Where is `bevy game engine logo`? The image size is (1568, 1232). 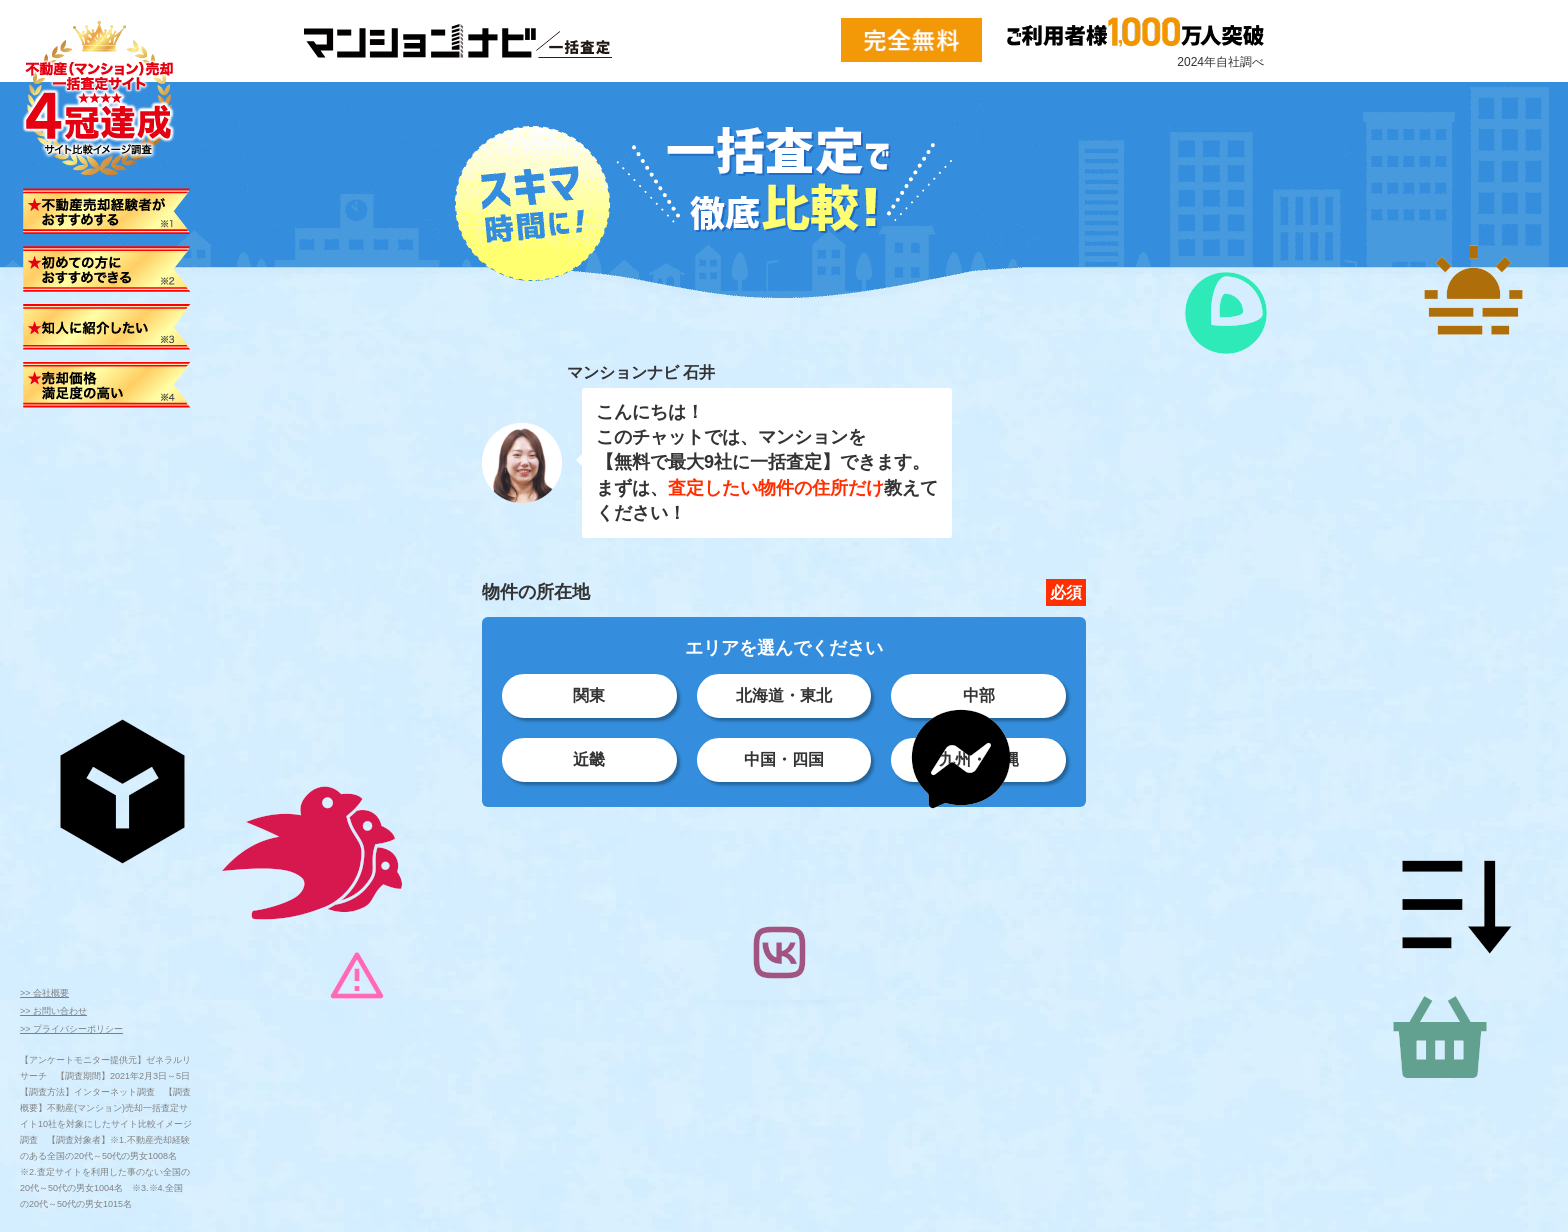
bevy game engine logo is located at coordinates (312, 853).